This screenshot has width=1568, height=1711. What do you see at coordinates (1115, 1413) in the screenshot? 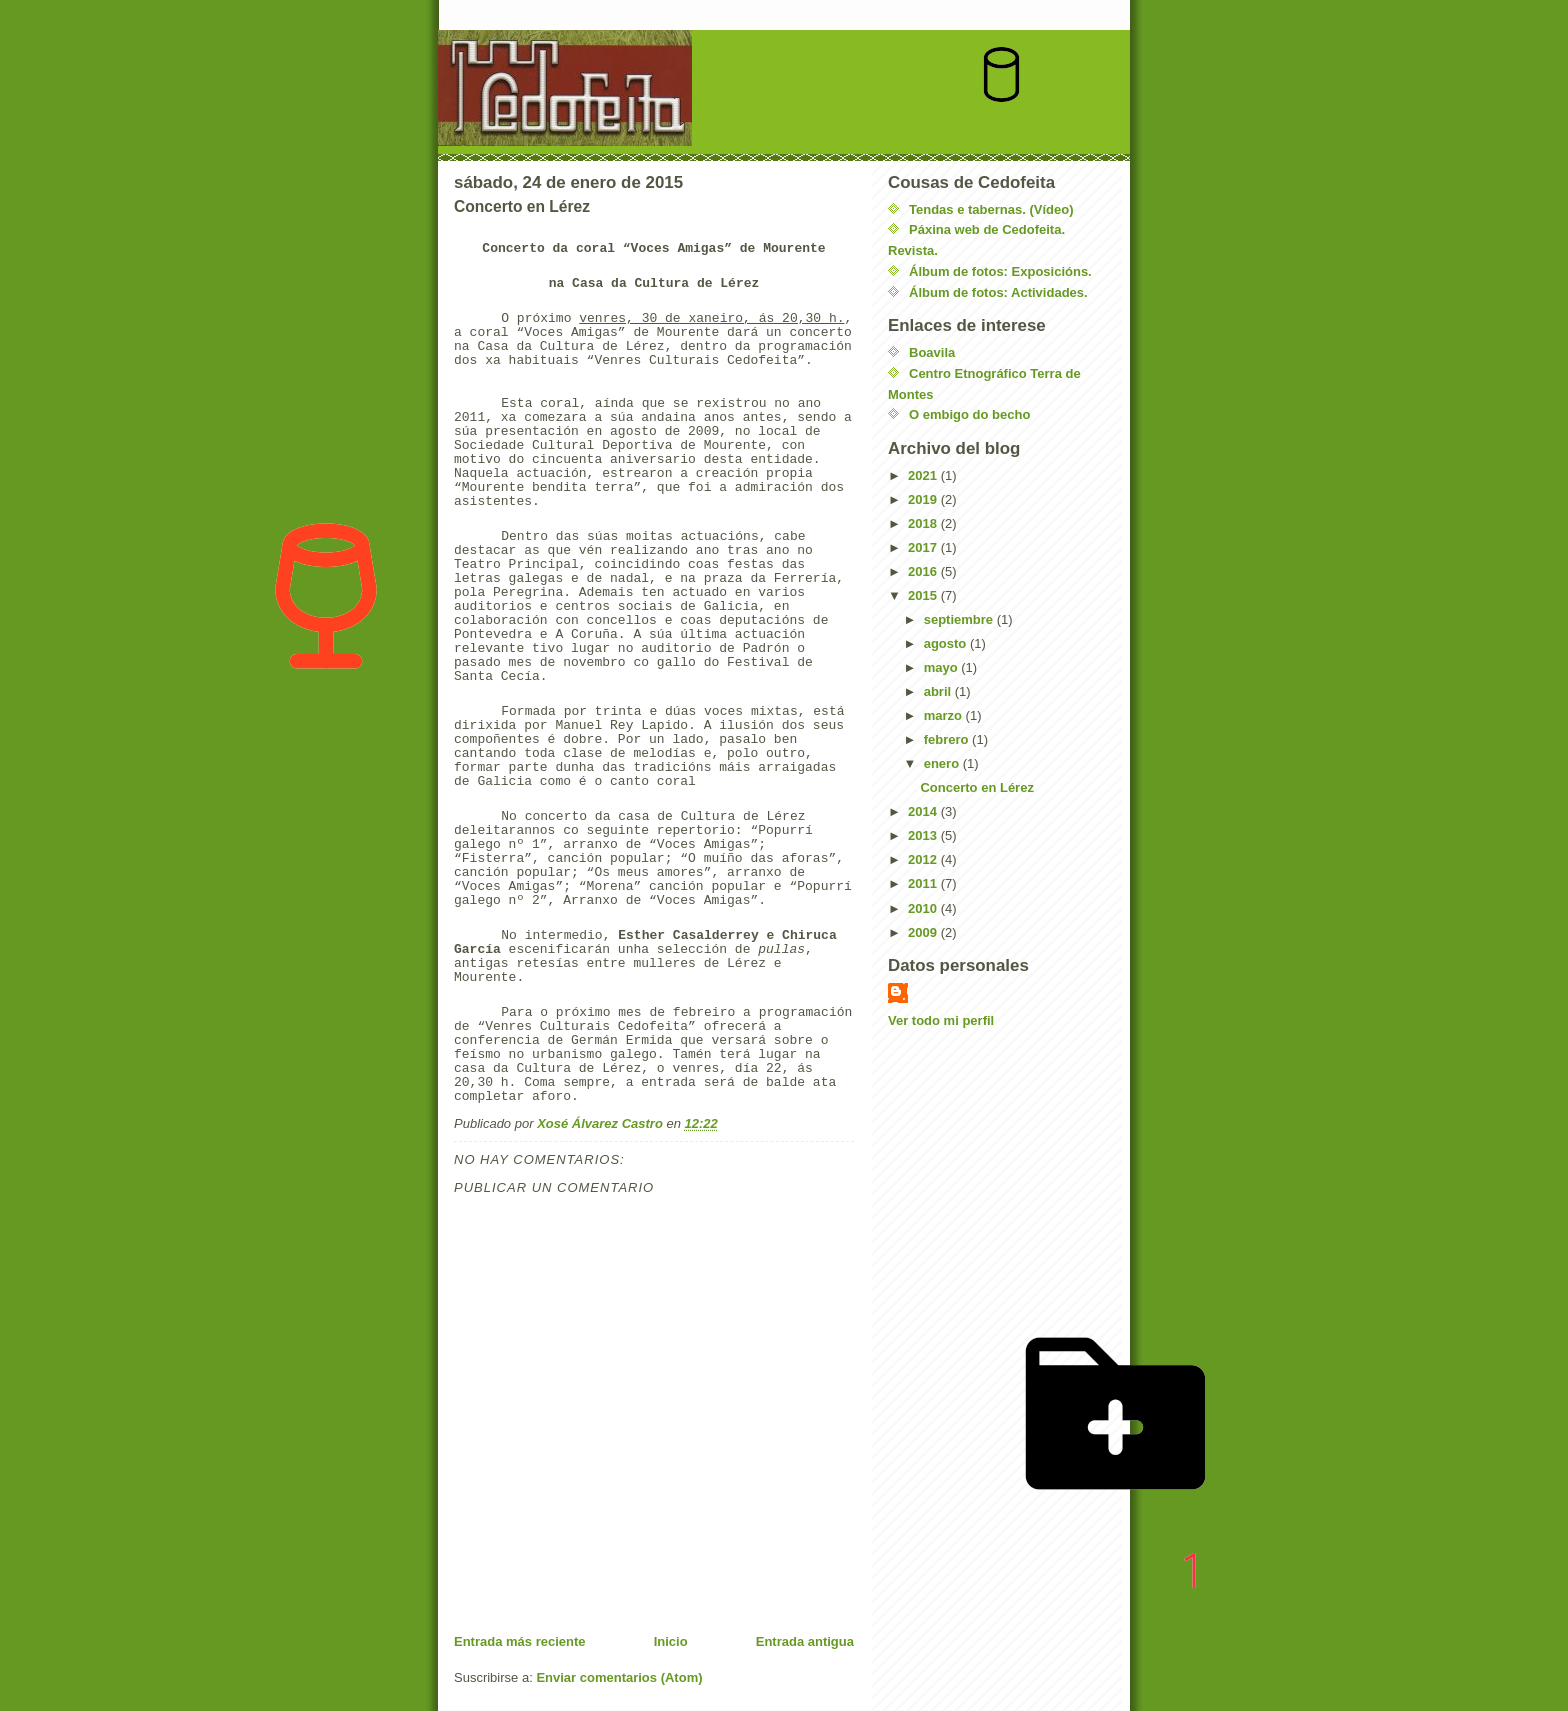
I see `create a new folder` at bounding box center [1115, 1413].